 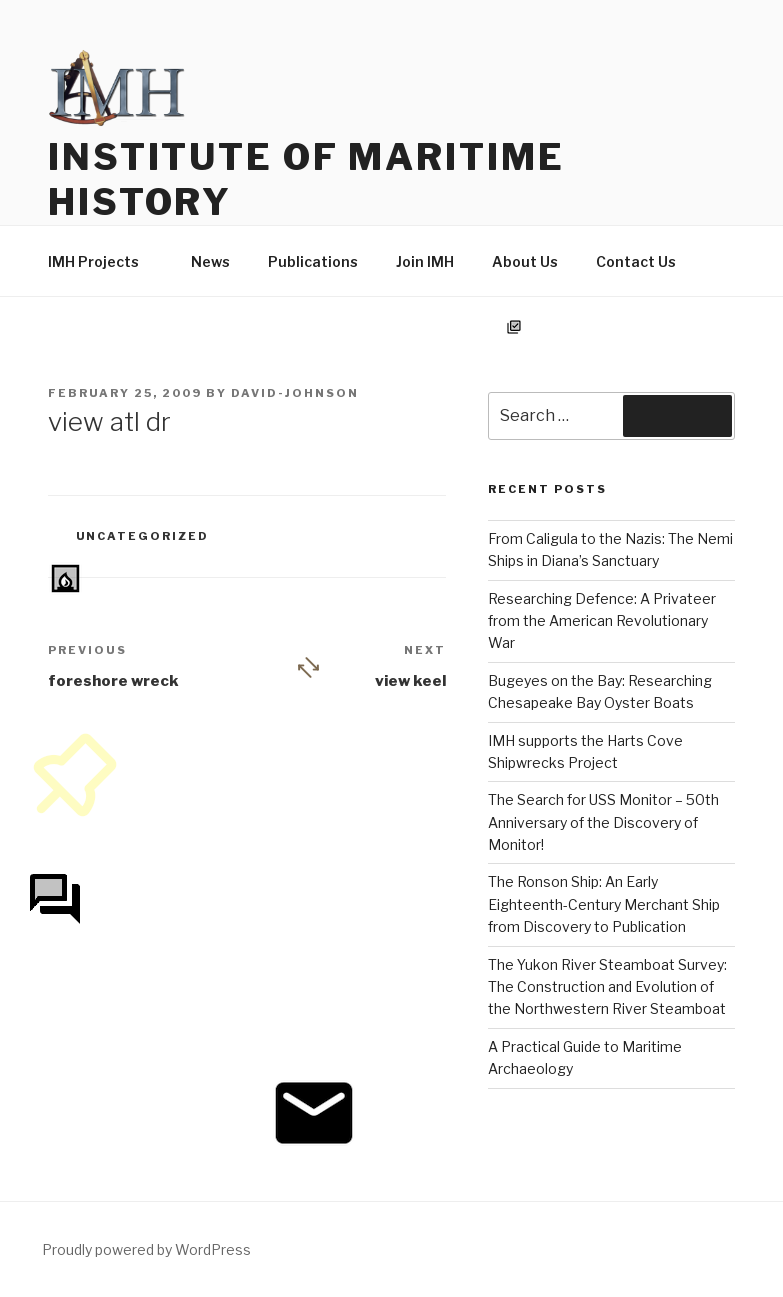 What do you see at coordinates (55, 899) in the screenshot?
I see `open forum or group discussion` at bounding box center [55, 899].